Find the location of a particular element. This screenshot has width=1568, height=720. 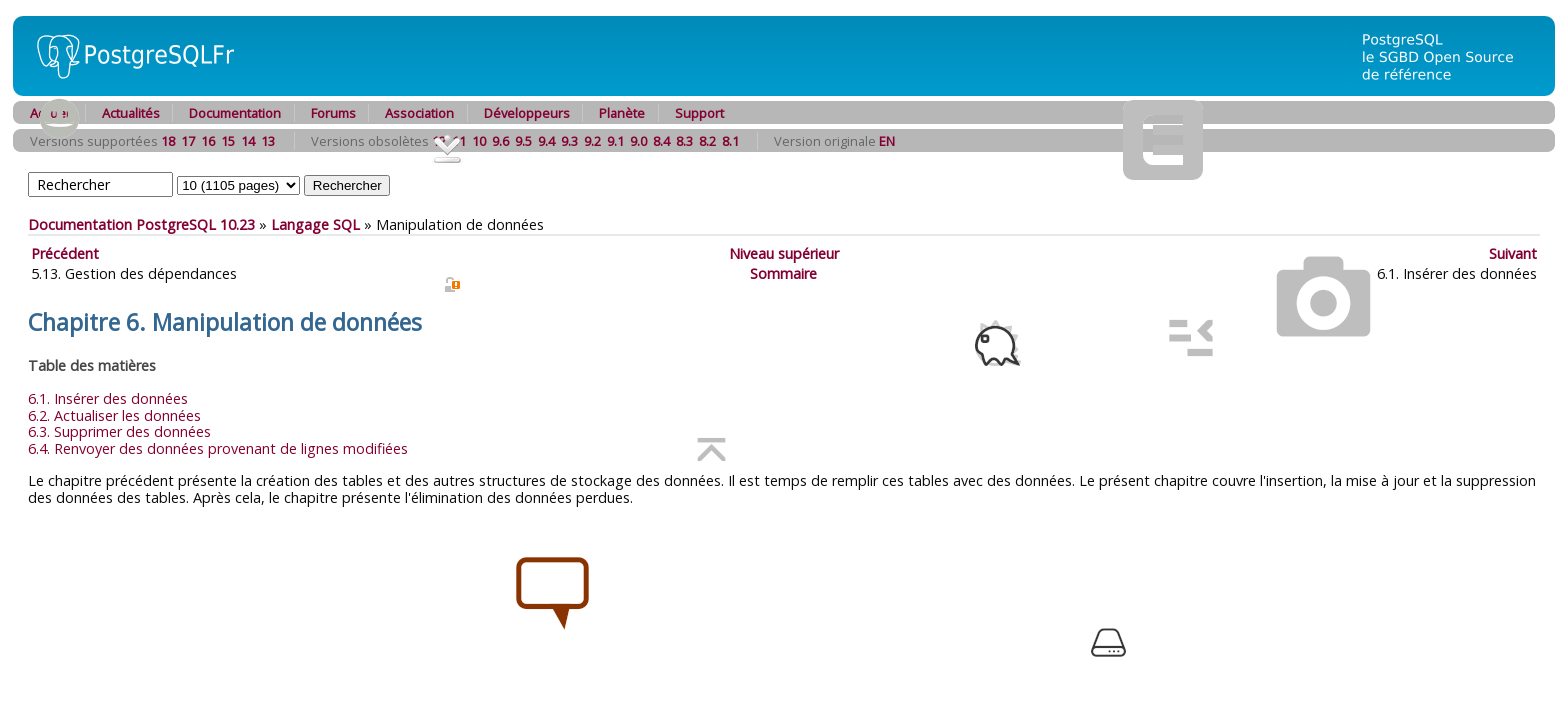

add an emoji or reaction to a message is located at coordinates (59, 118).